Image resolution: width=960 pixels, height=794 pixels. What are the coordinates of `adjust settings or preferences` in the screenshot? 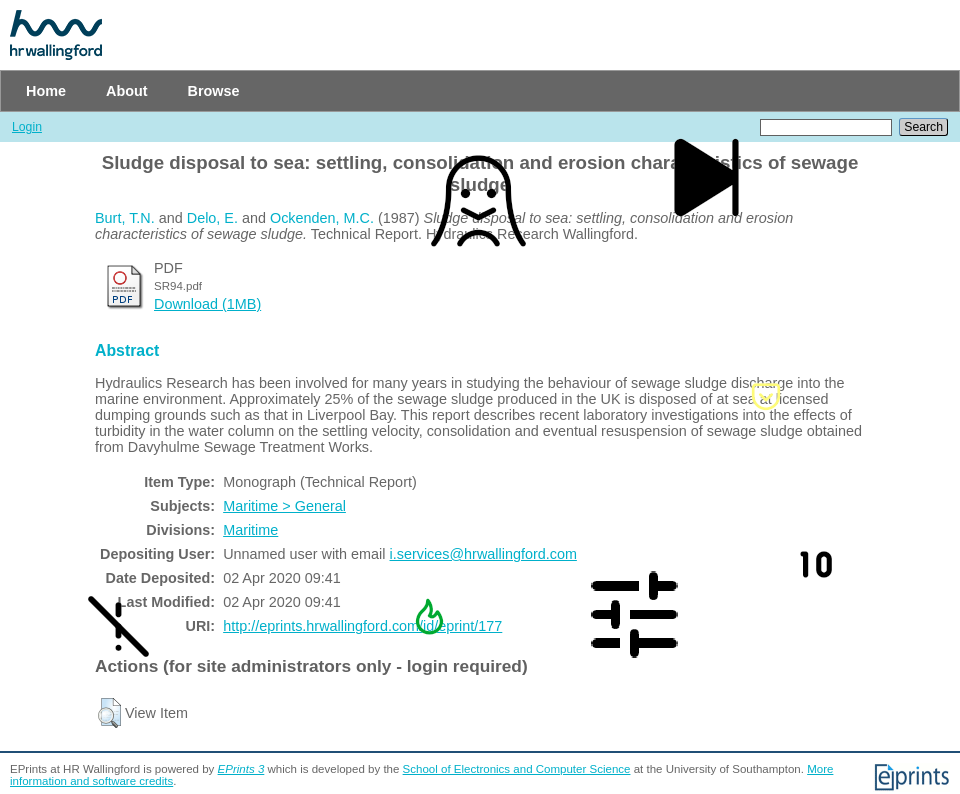 It's located at (634, 614).